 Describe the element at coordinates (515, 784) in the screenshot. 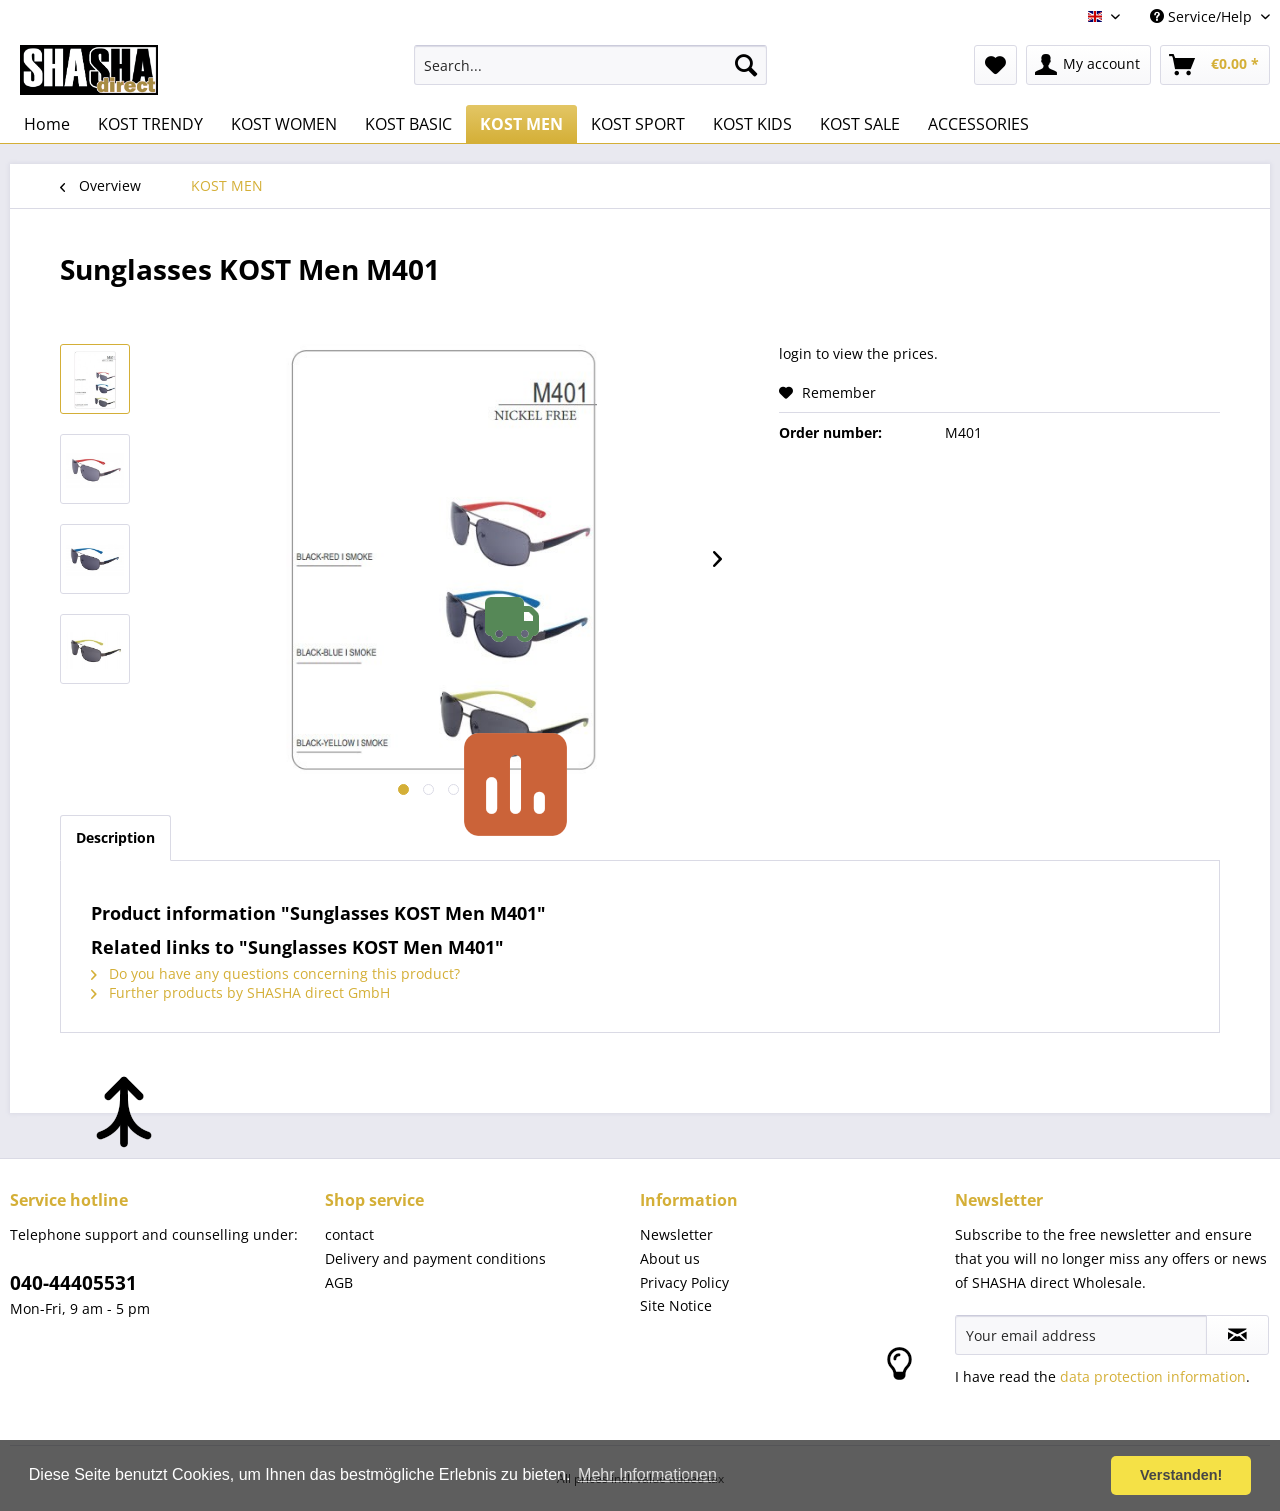

I see `view poll results` at that location.